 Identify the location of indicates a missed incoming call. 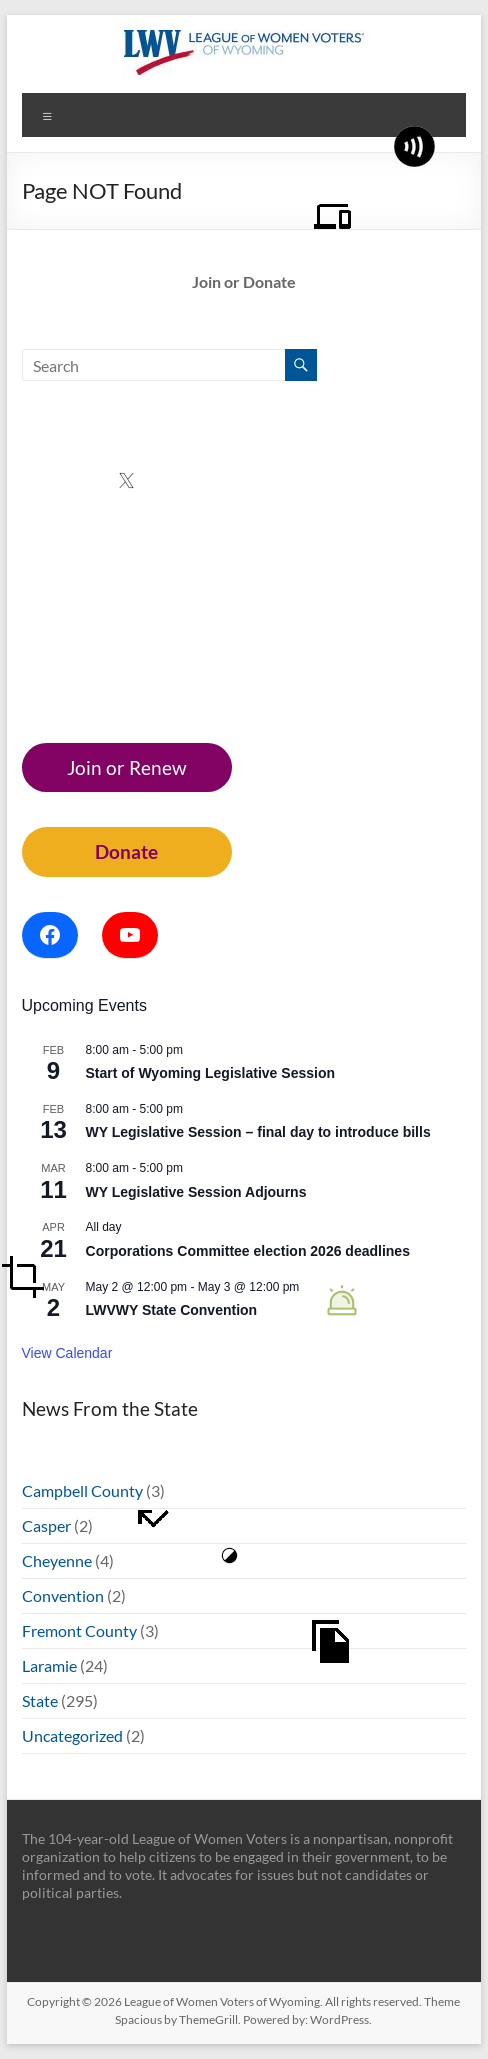
(153, 1518).